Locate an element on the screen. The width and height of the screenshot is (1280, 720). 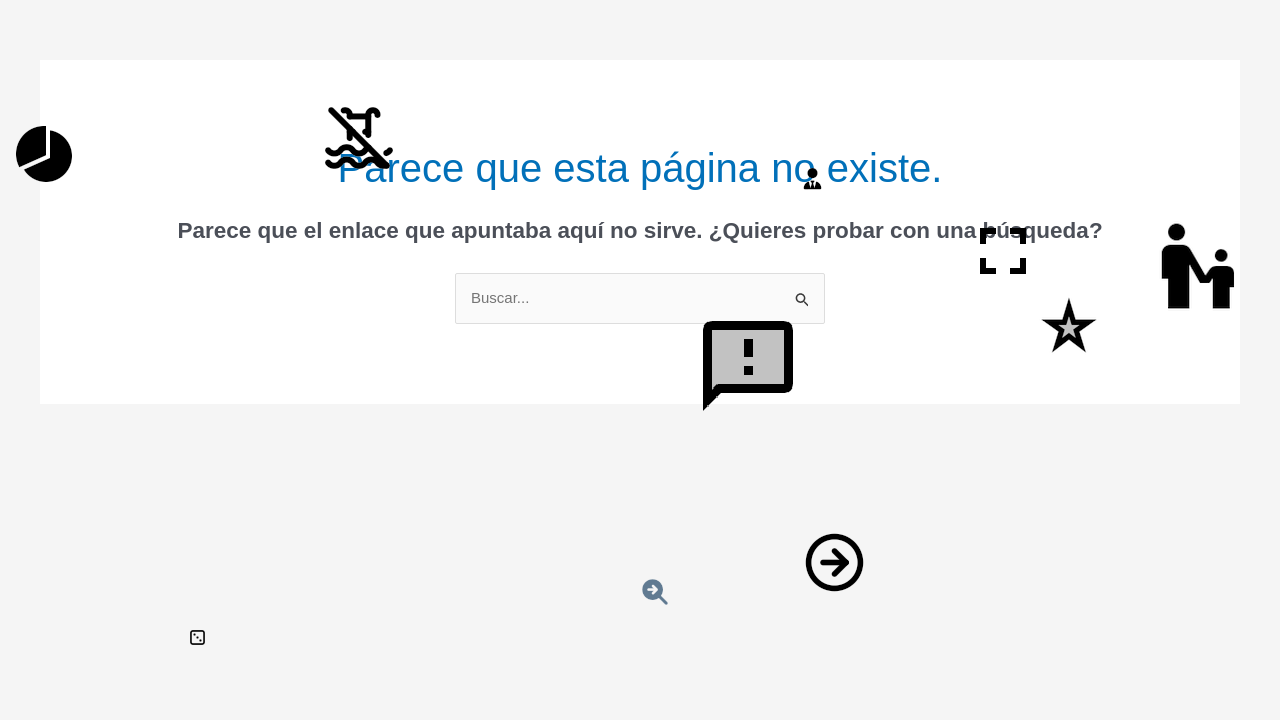
parental supervision required is located at coordinates (1200, 266).